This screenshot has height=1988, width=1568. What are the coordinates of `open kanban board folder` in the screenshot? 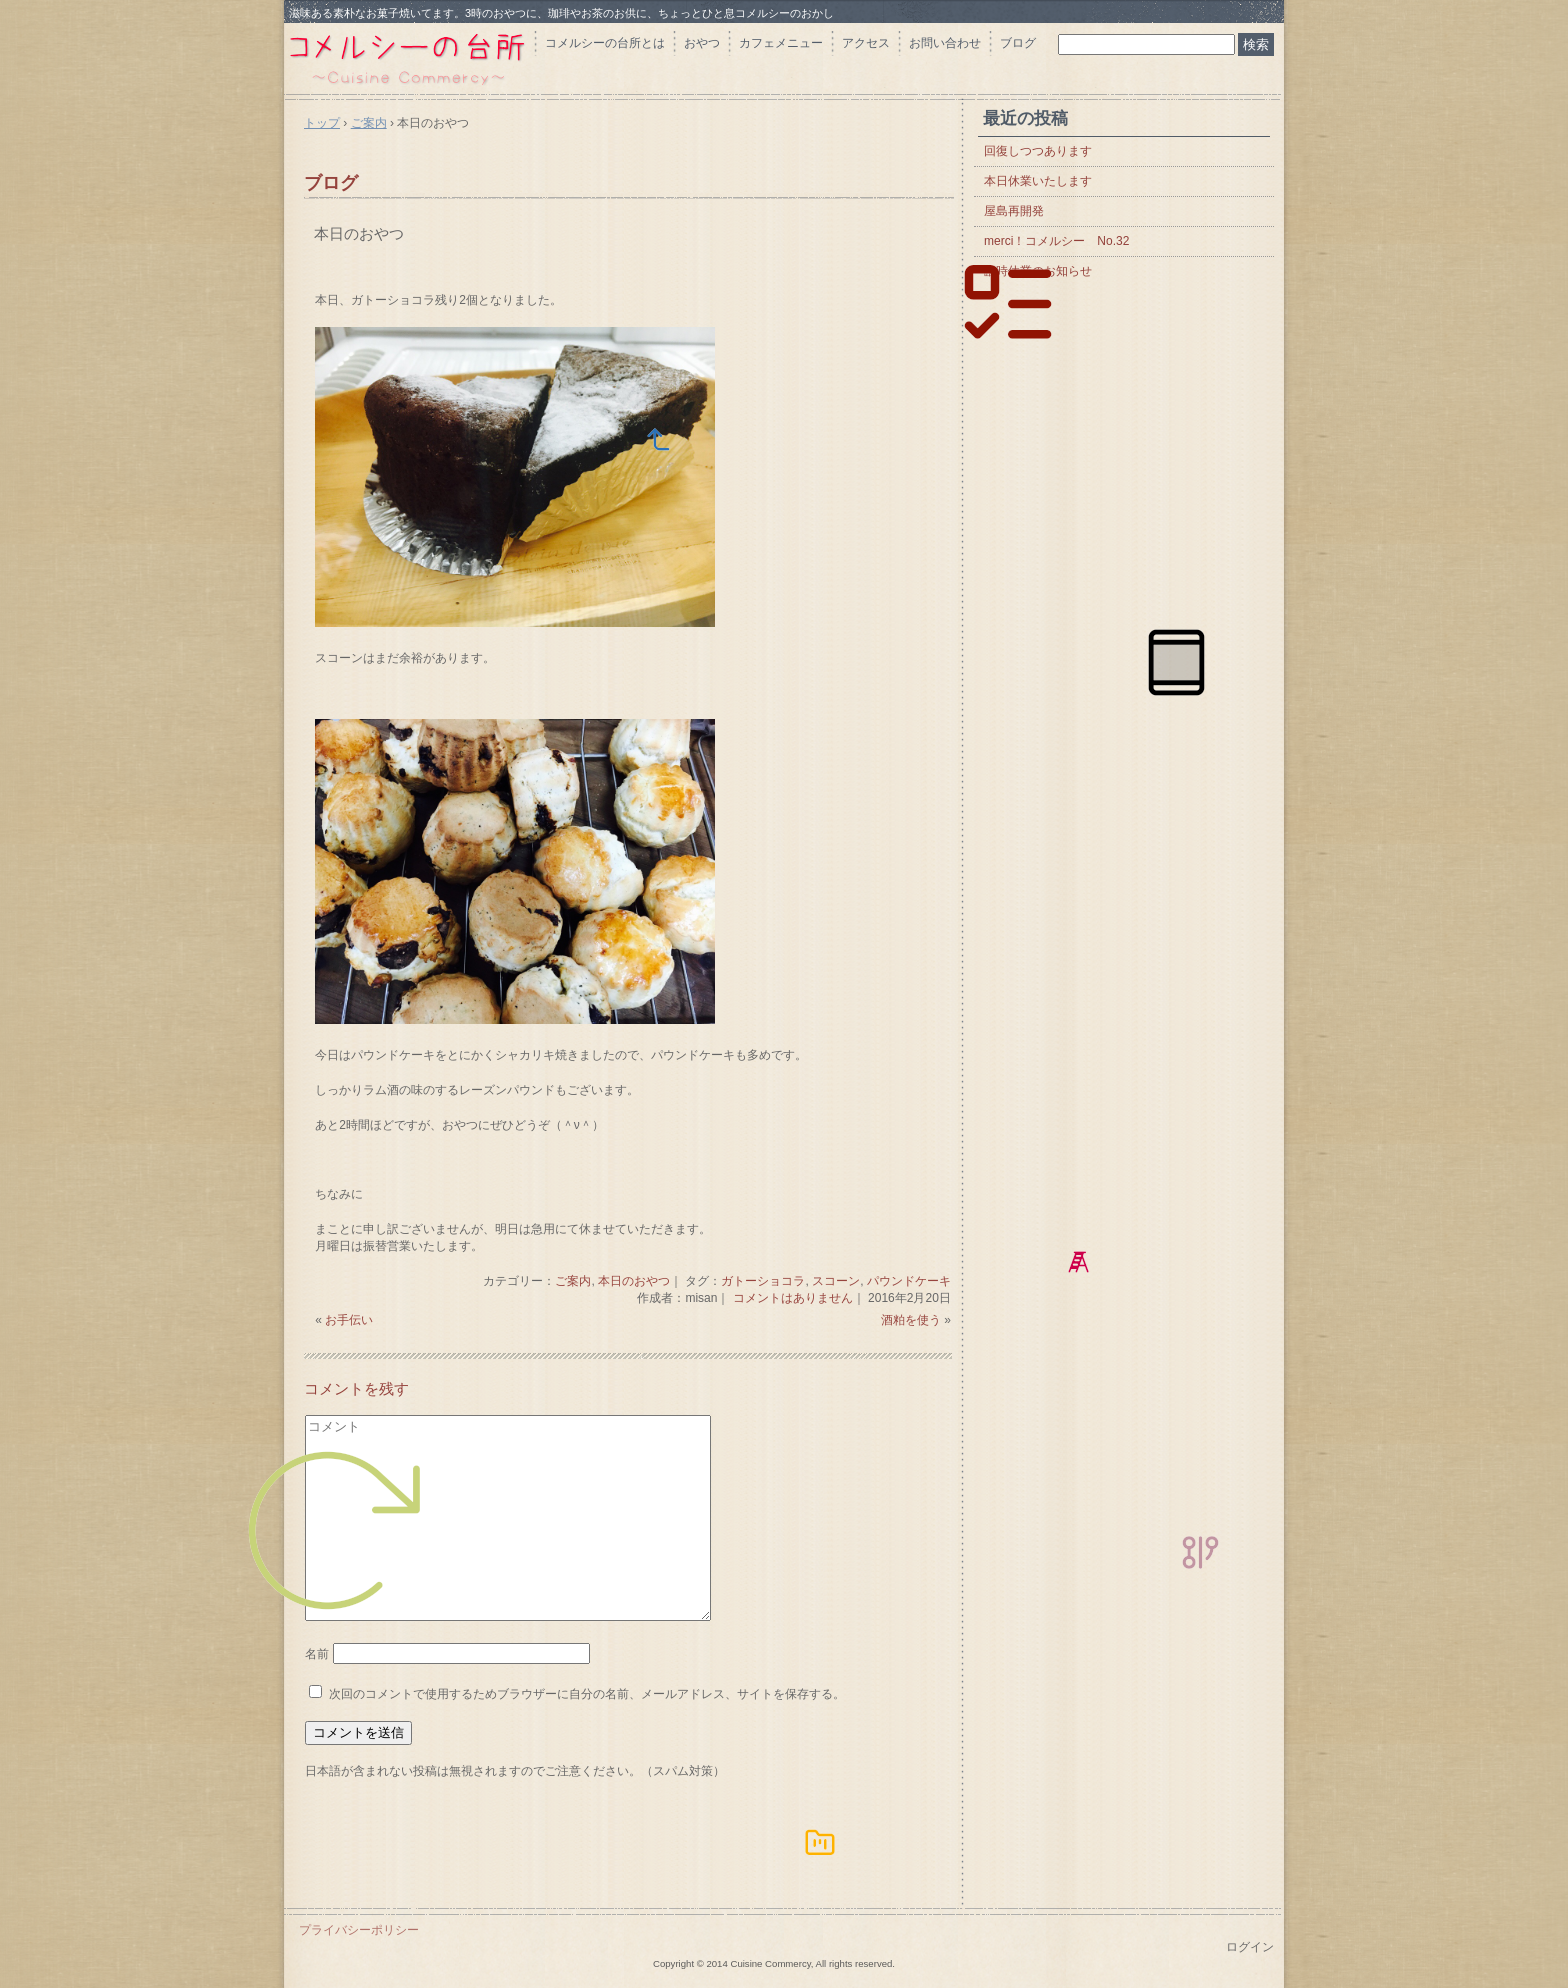 It's located at (820, 1843).